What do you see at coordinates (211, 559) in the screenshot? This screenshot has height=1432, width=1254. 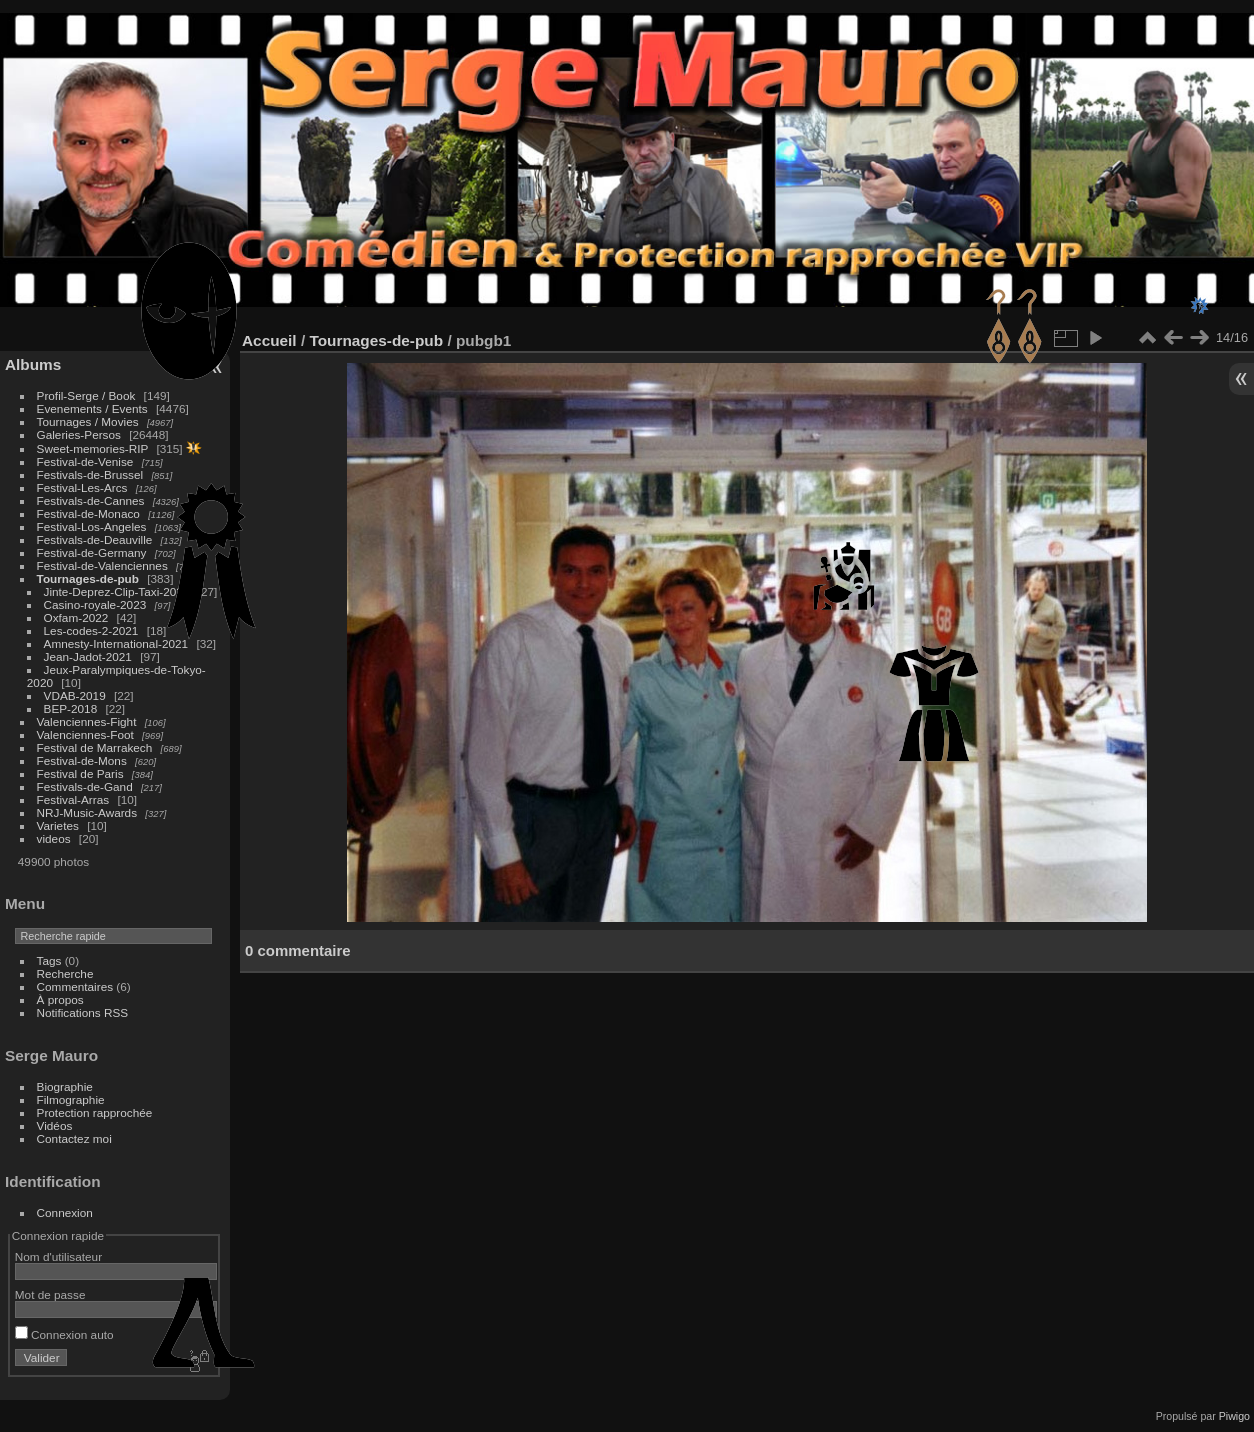 I see `view achievements or awards` at bounding box center [211, 559].